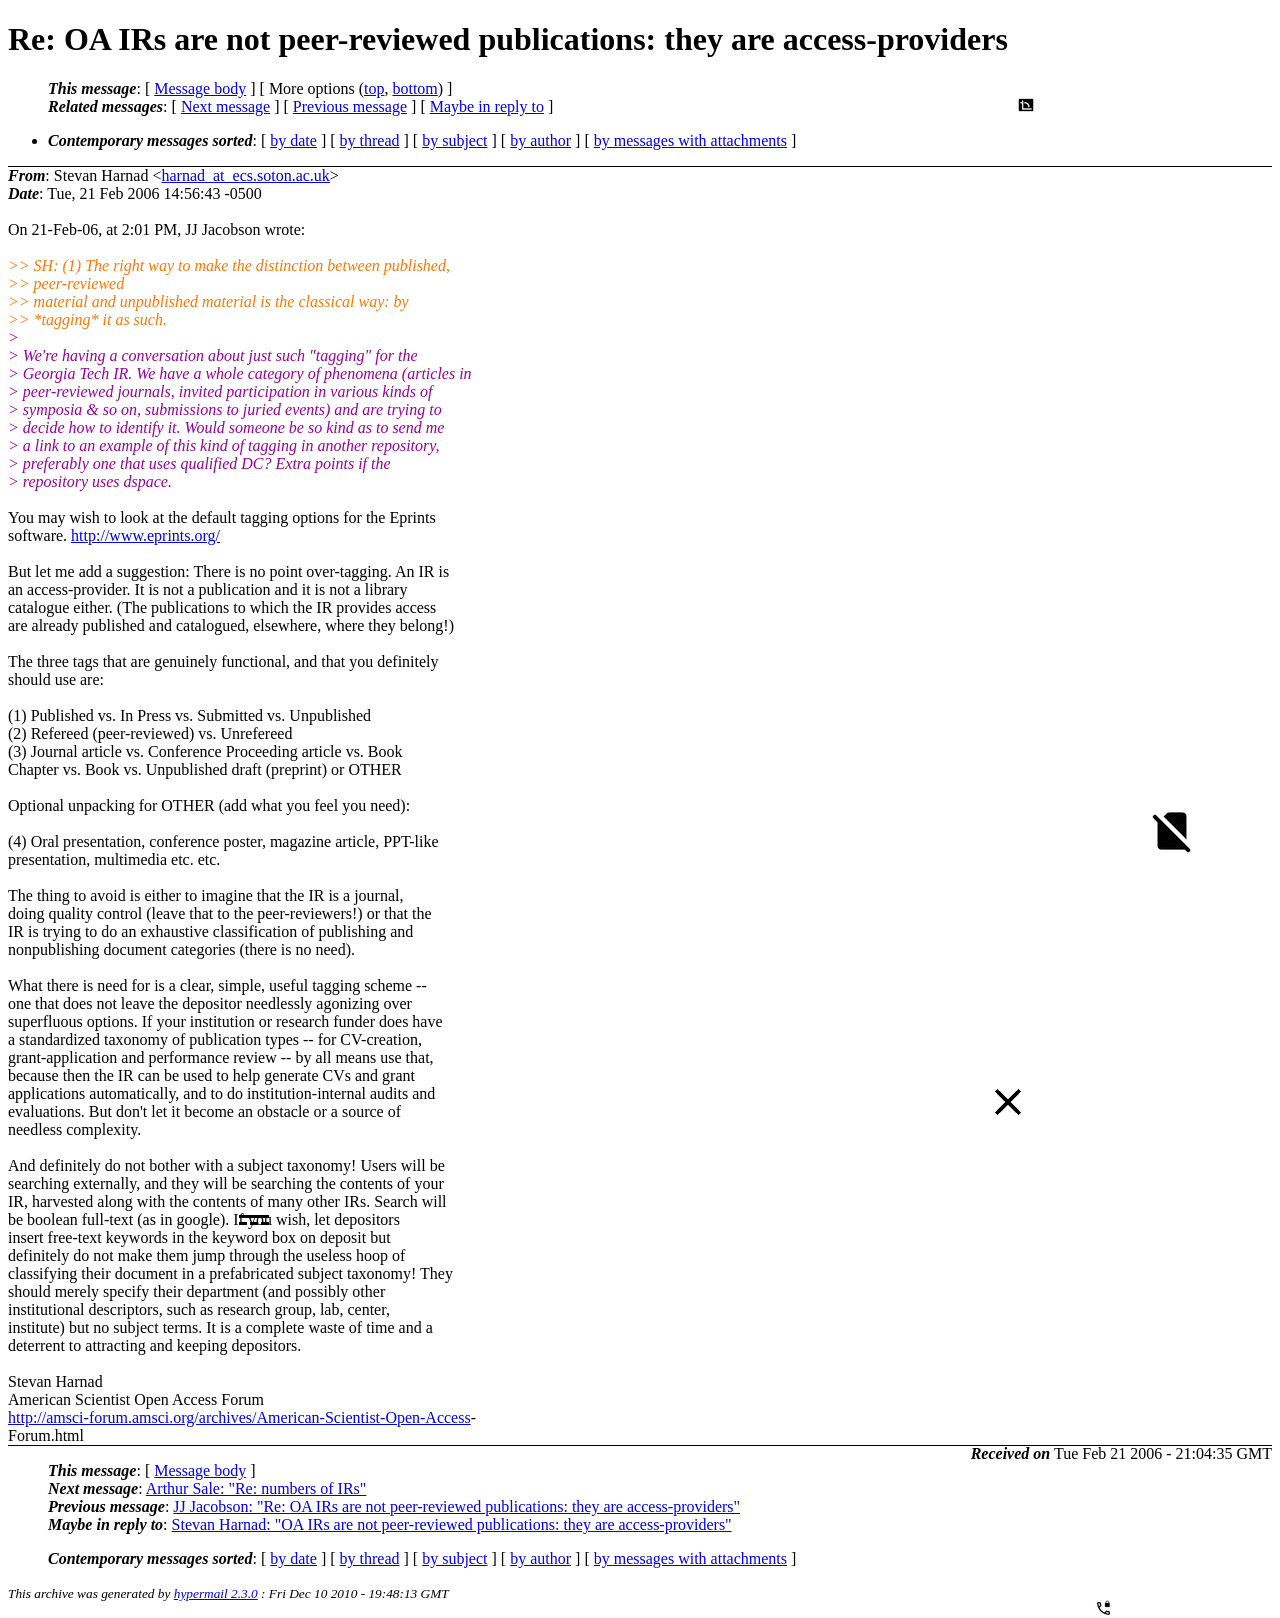  I want to click on no SIM card detected, so click(1172, 831).